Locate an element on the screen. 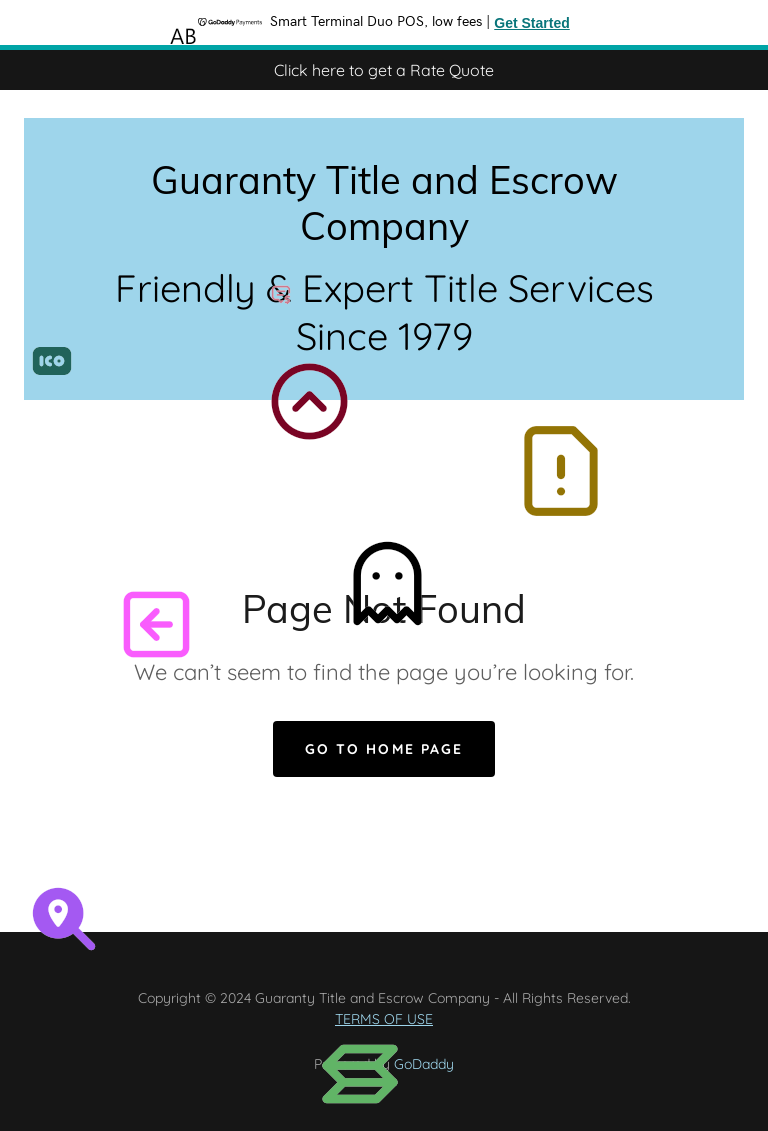 The height and width of the screenshot is (1131, 768). toggle incognito or ghost mode is located at coordinates (387, 583).